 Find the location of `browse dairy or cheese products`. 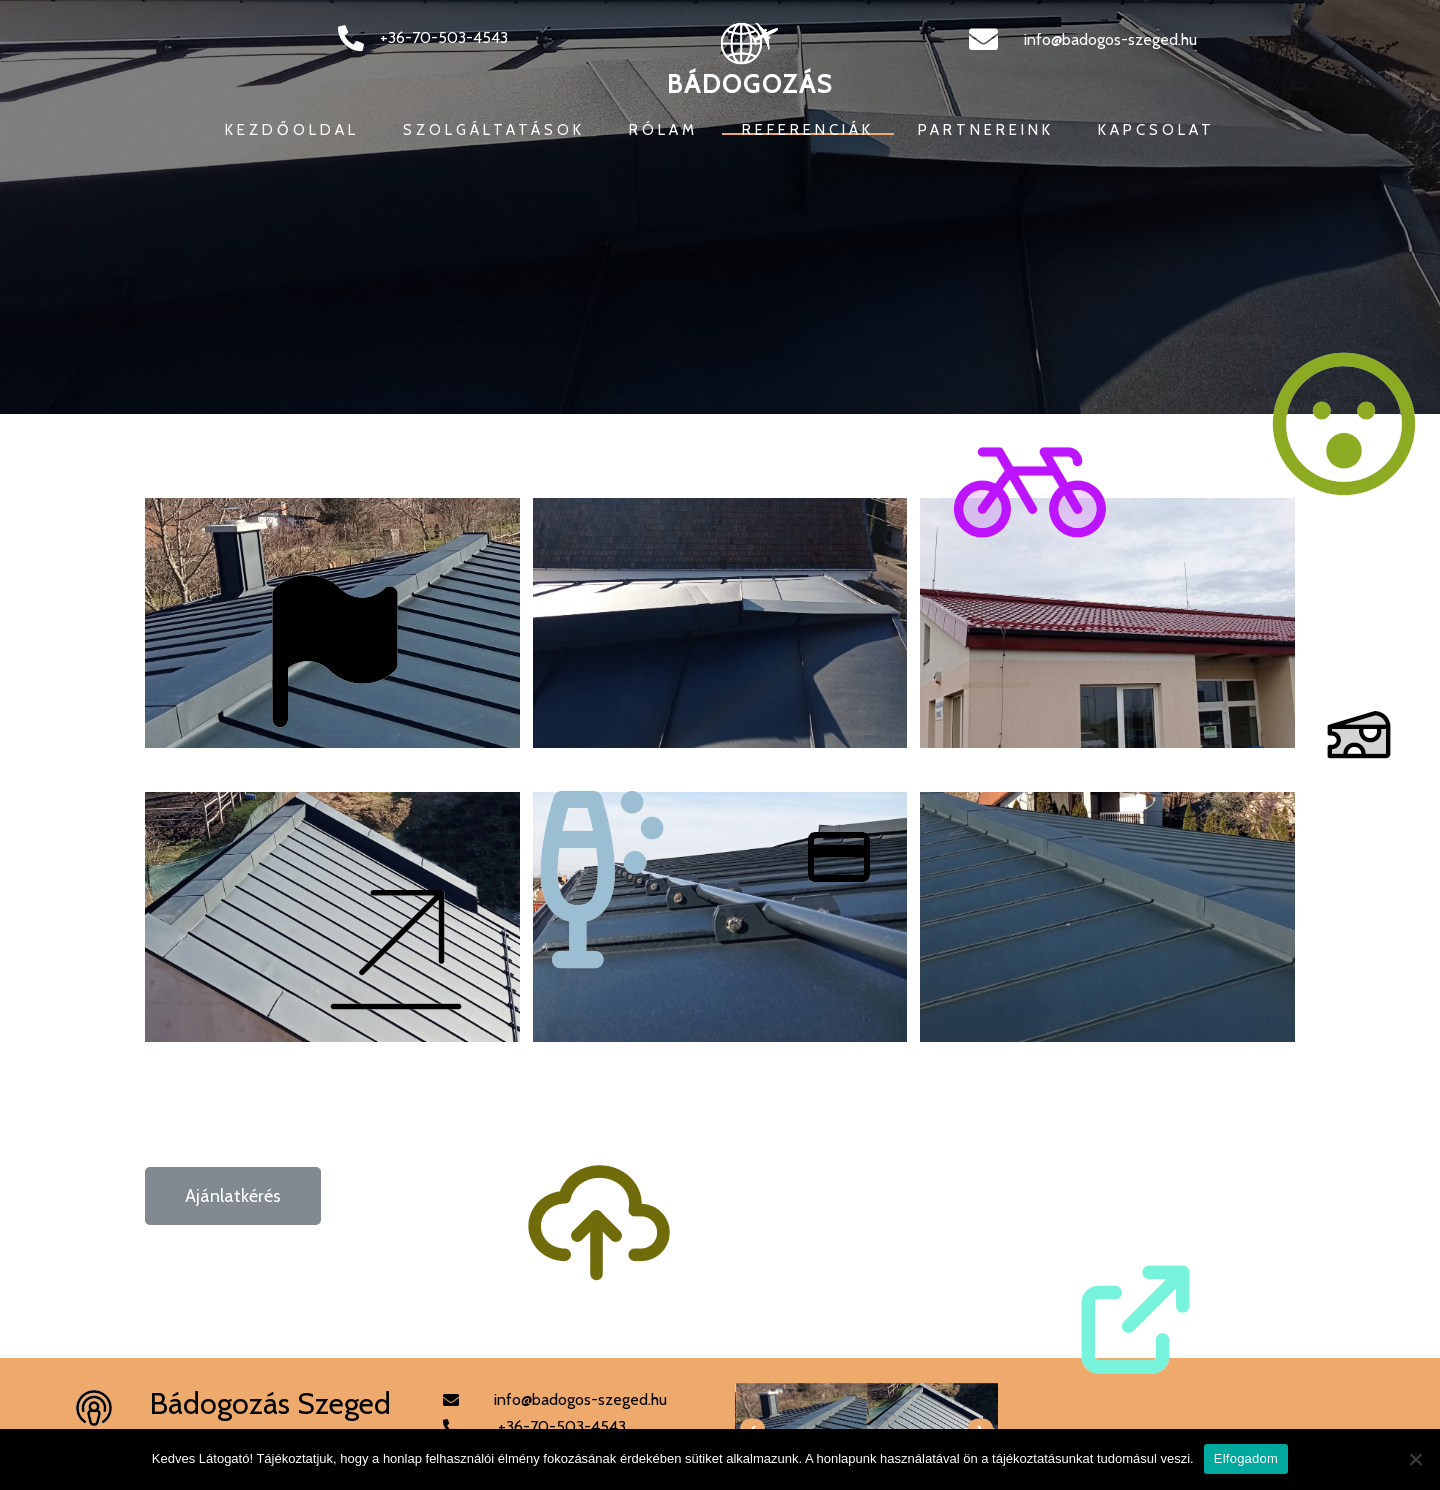

browse dairy or cheese products is located at coordinates (1359, 738).